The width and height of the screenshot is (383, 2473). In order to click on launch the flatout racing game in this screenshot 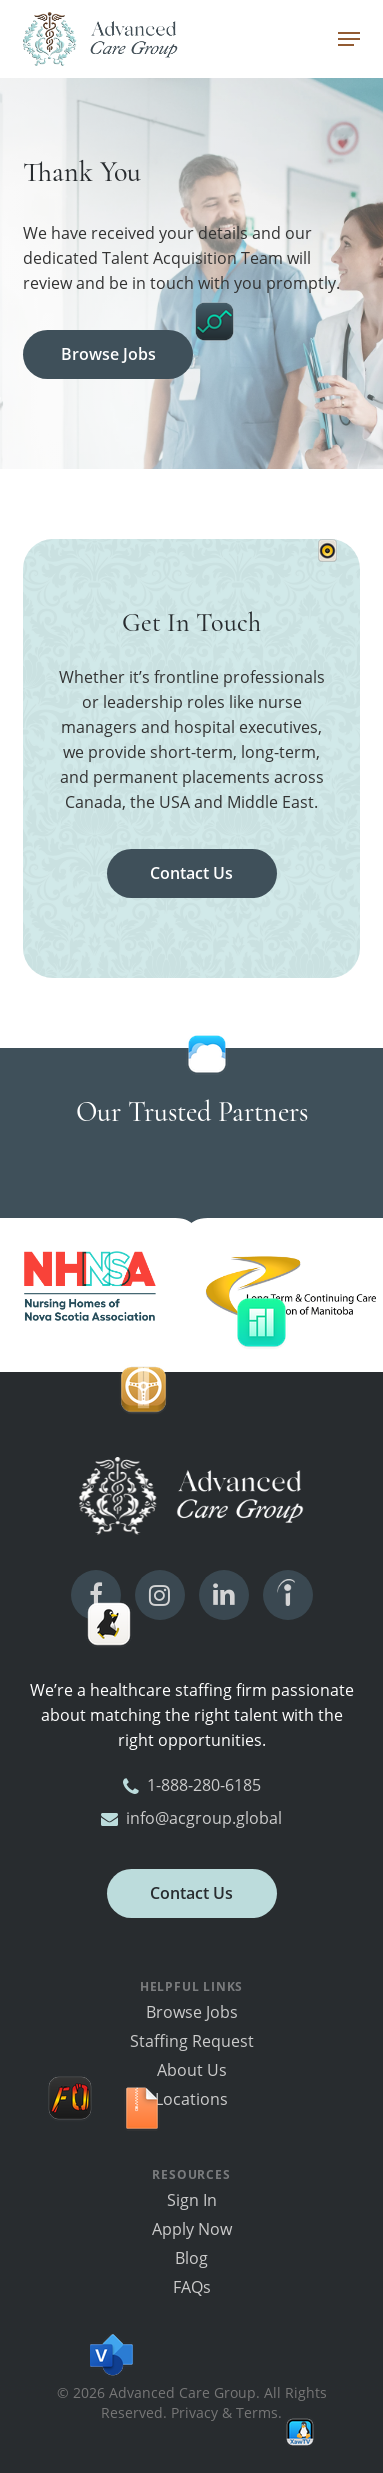, I will do `click(70, 2098)`.